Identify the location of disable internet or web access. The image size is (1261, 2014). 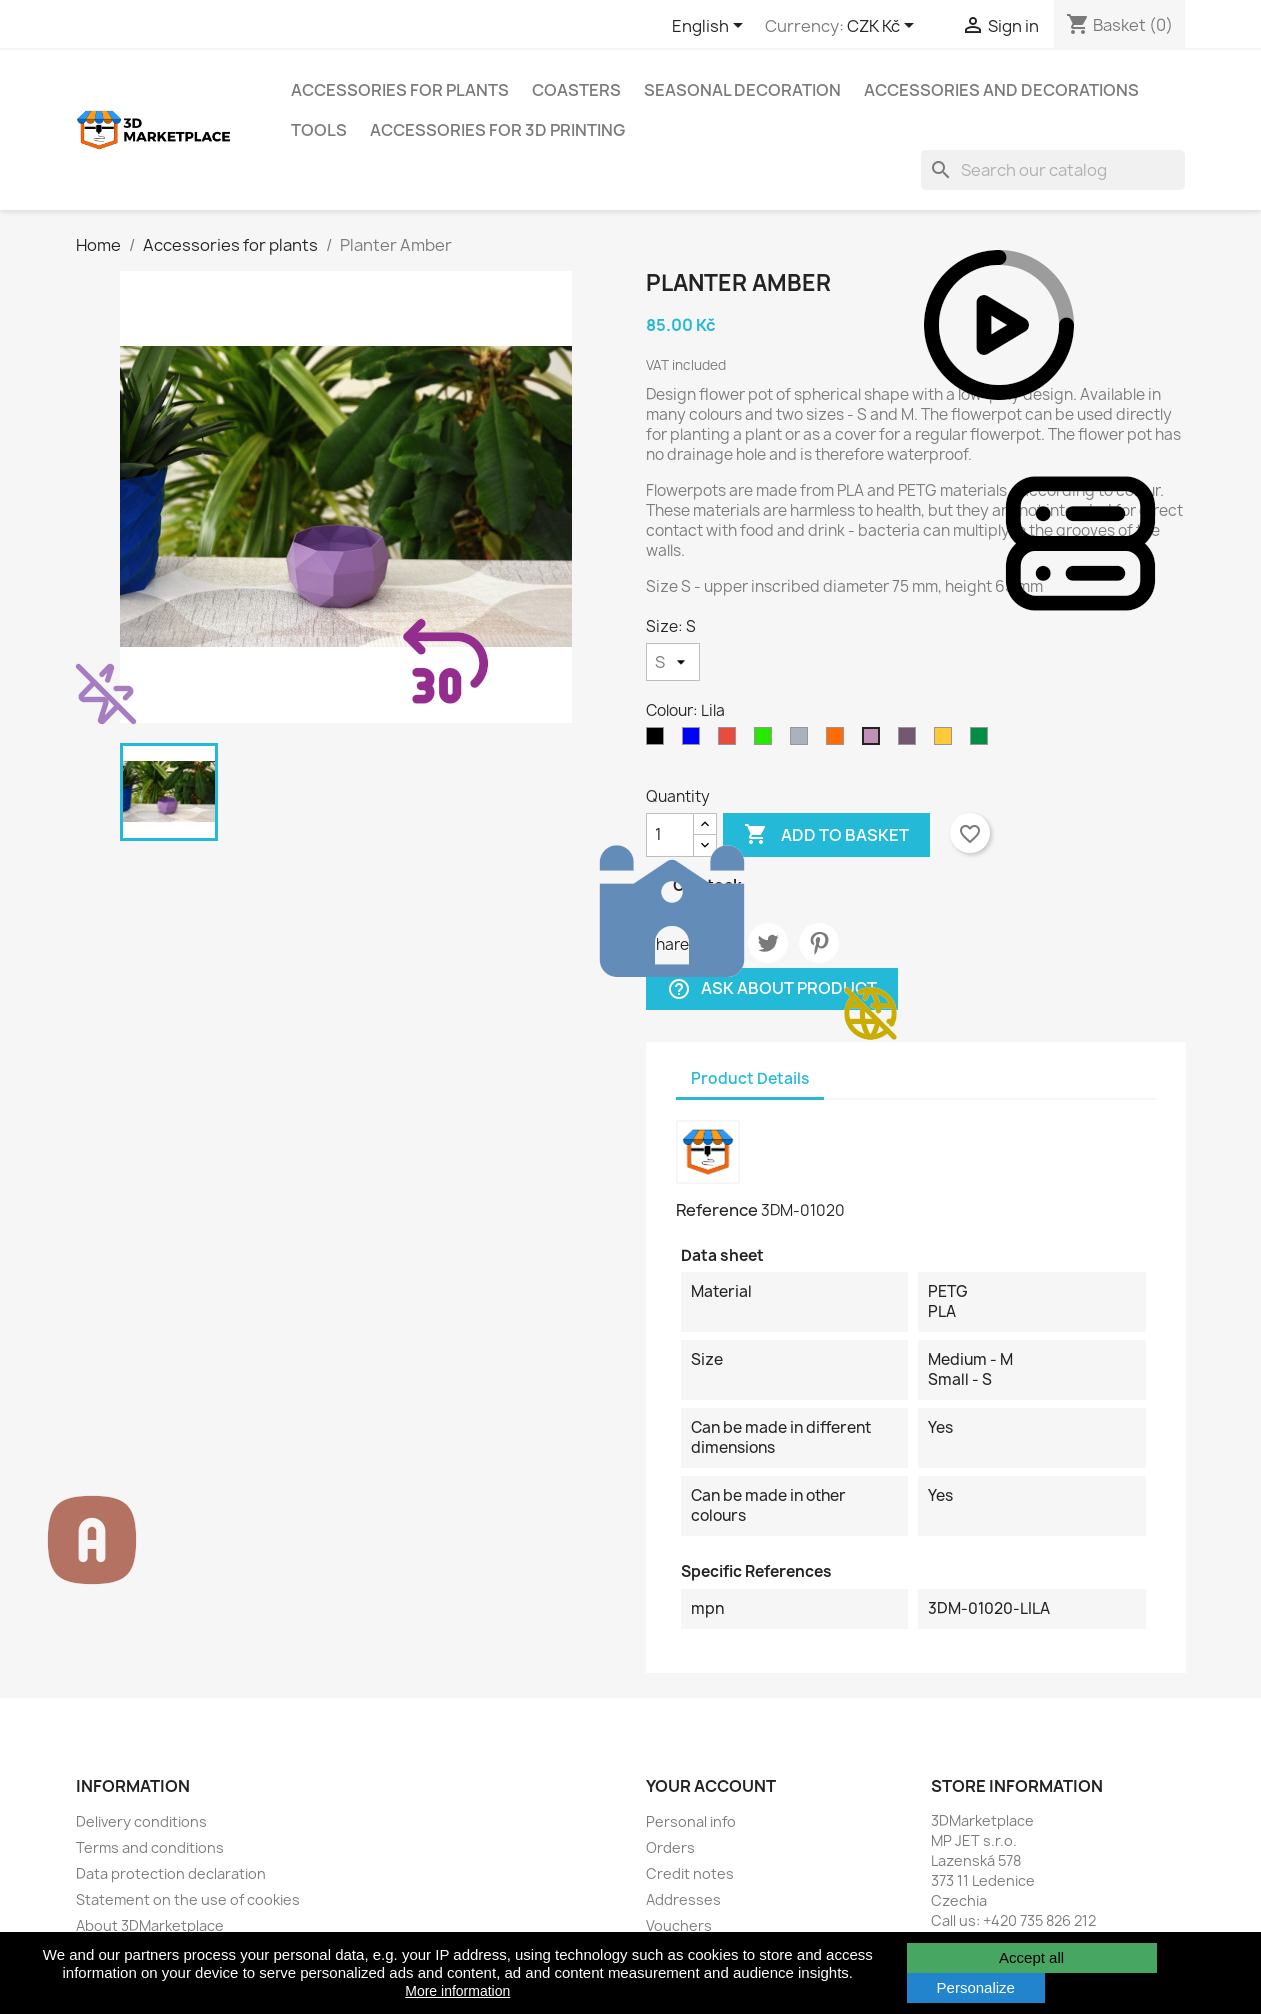
(870, 1013).